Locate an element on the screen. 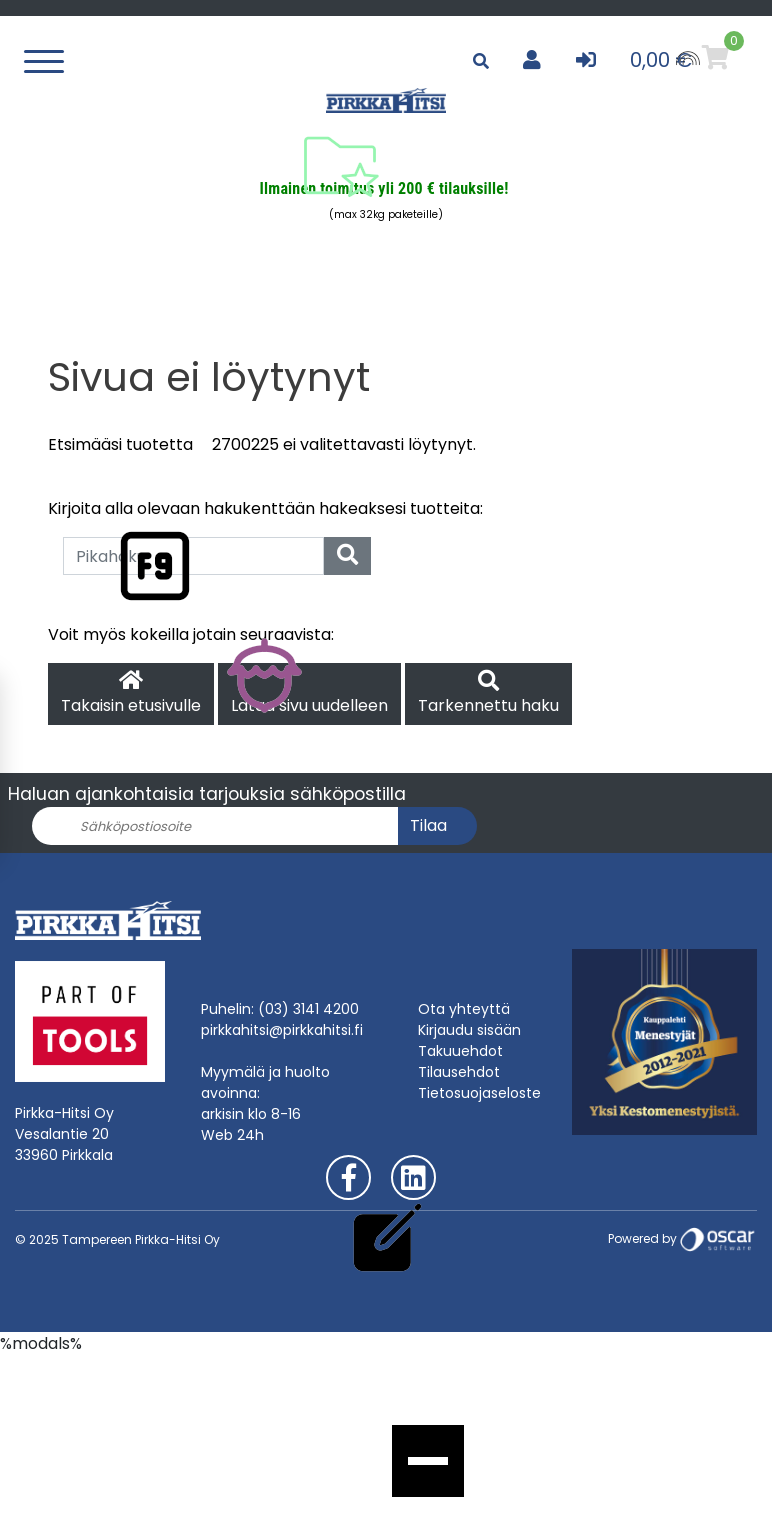 This screenshot has width=772, height=1513. create or compose new content is located at coordinates (387, 1237).